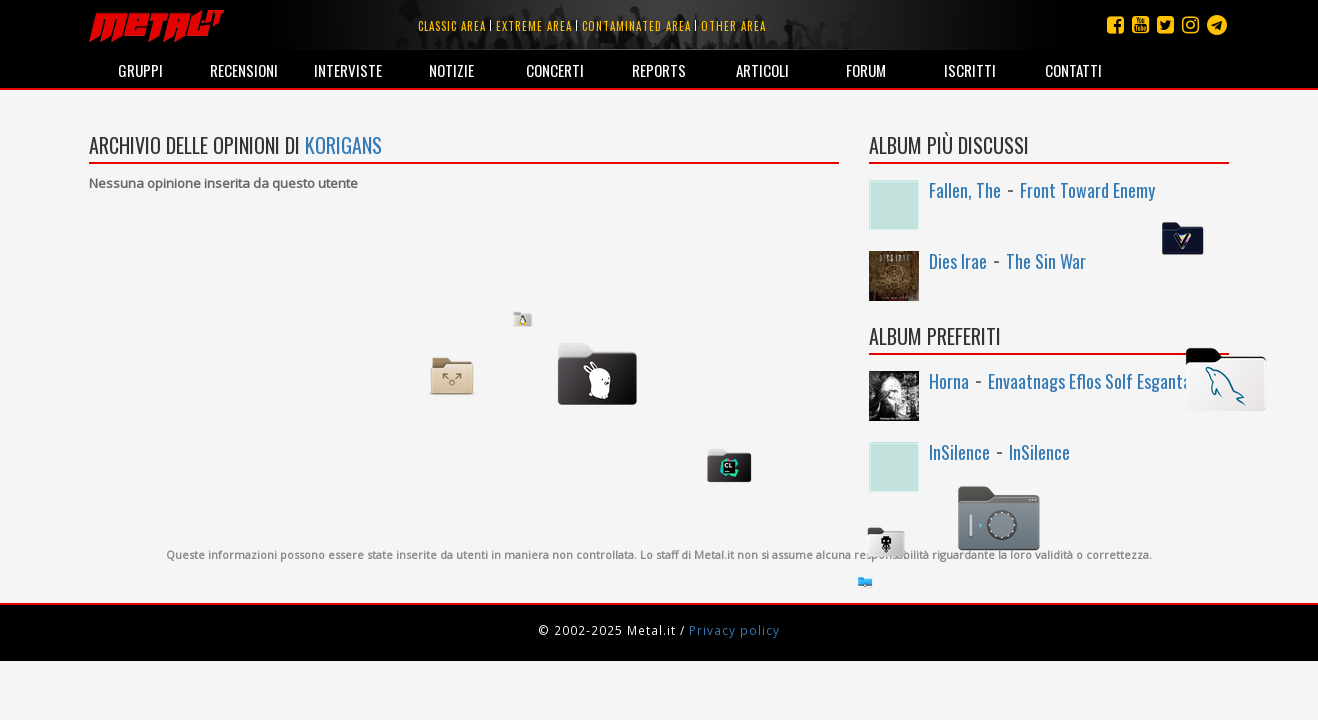 Image resolution: width=1318 pixels, height=720 pixels. What do you see at coordinates (1225, 381) in the screenshot?
I see `open mysql database files folder` at bounding box center [1225, 381].